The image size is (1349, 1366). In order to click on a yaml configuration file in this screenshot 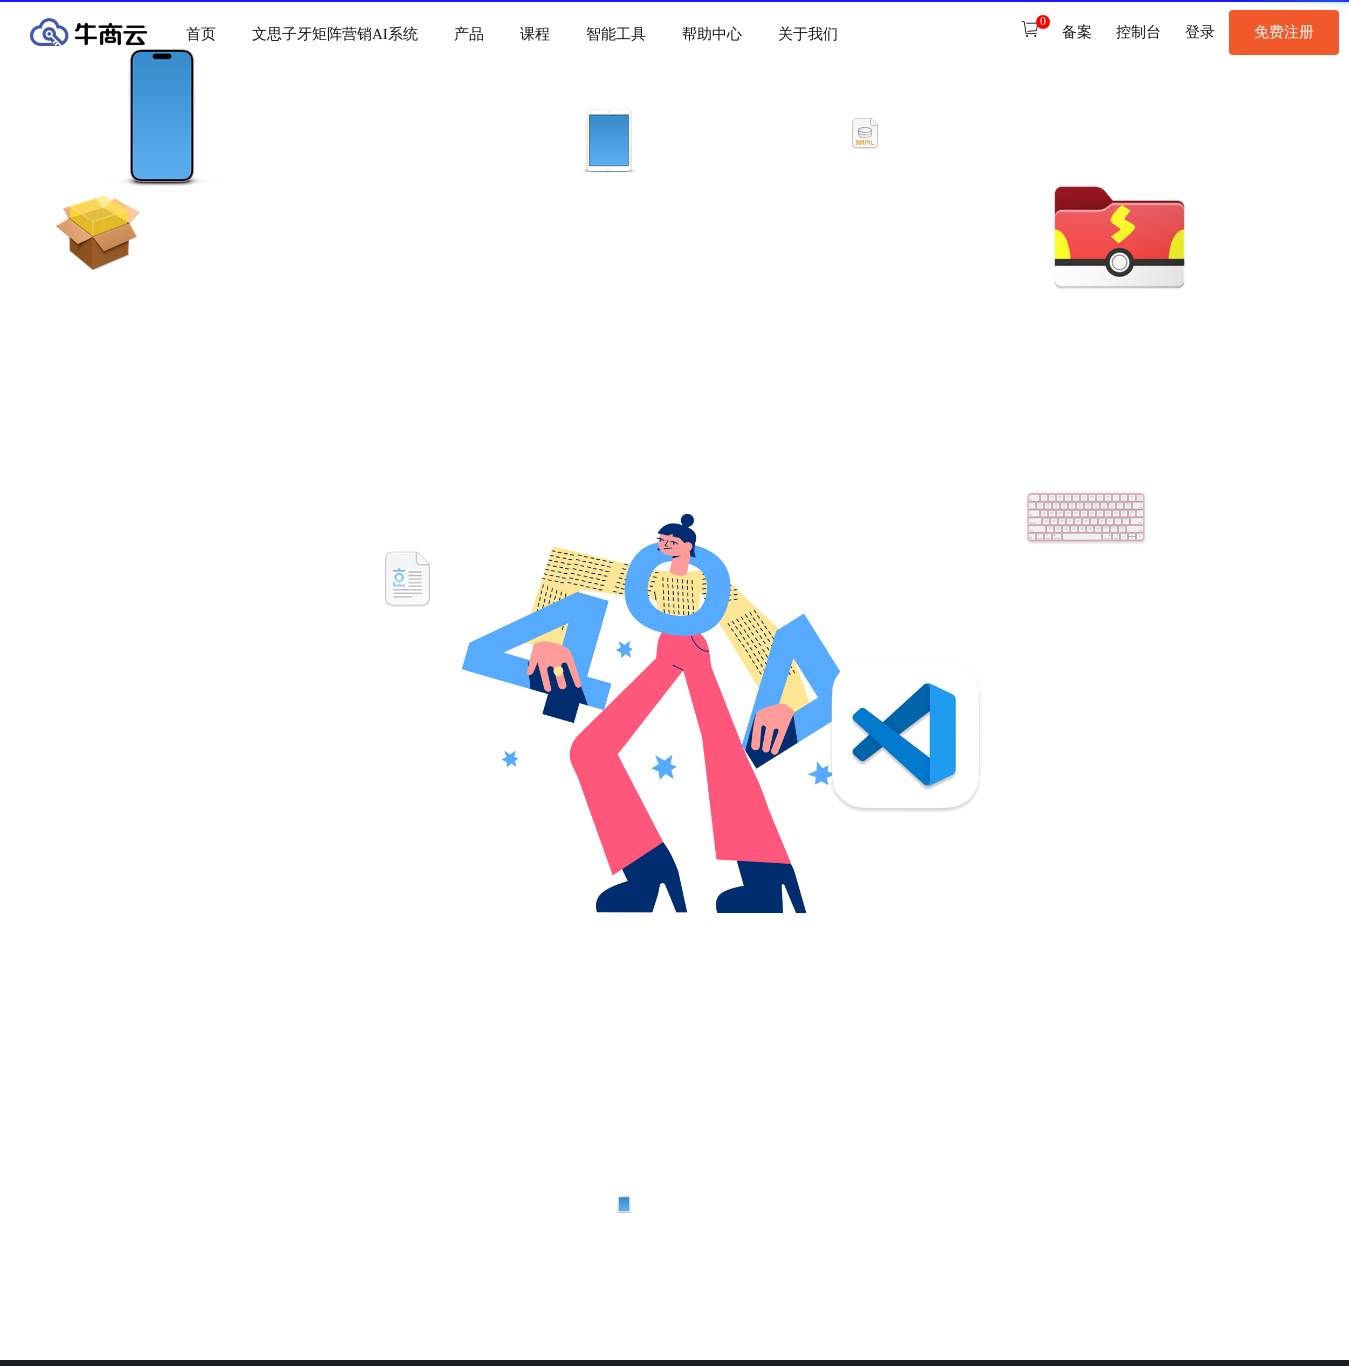, I will do `click(865, 133)`.